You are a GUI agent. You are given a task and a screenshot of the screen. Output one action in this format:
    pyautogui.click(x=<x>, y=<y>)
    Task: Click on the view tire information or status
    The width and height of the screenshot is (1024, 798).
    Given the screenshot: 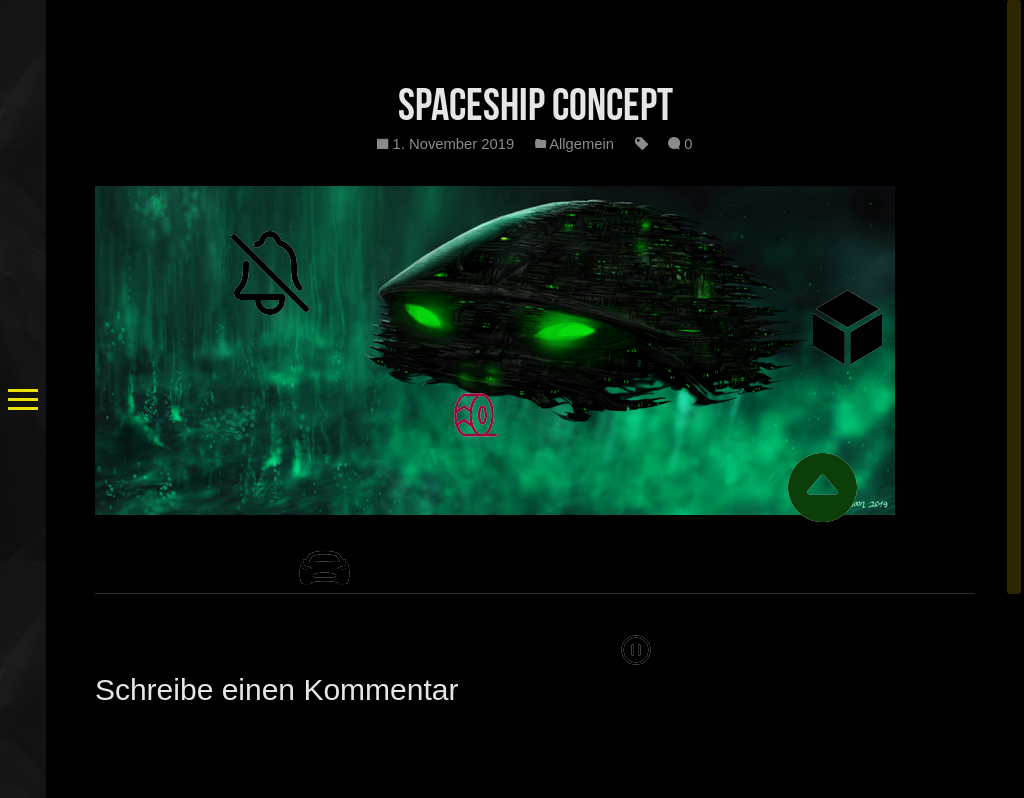 What is the action you would take?
    pyautogui.click(x=474, y=415)
    